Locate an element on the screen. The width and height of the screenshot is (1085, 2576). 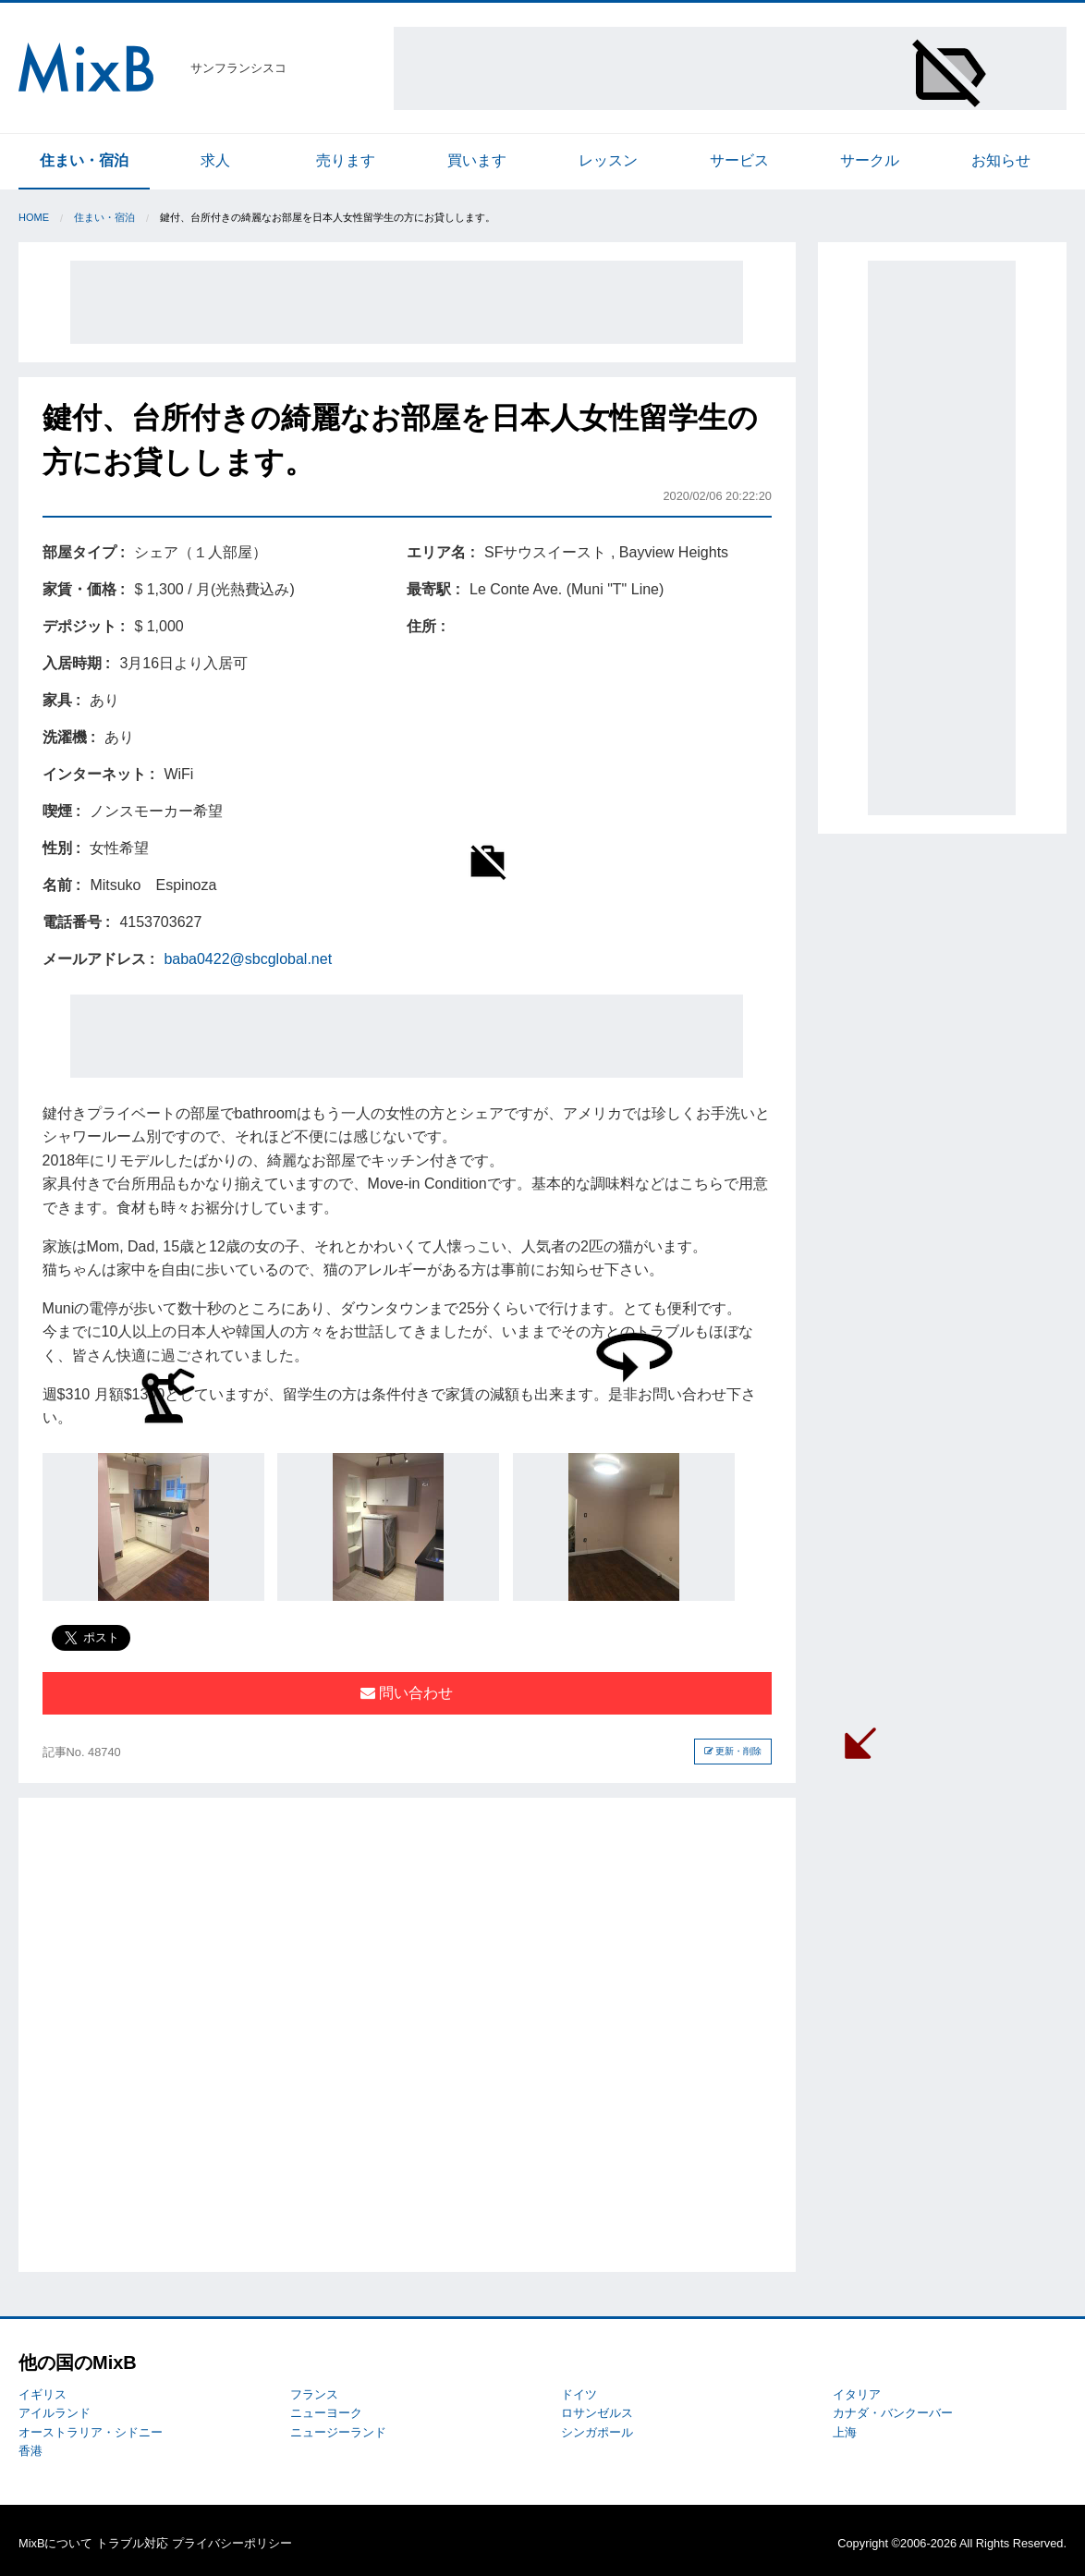
remove a label or tag is located at coordinates (949, 74).